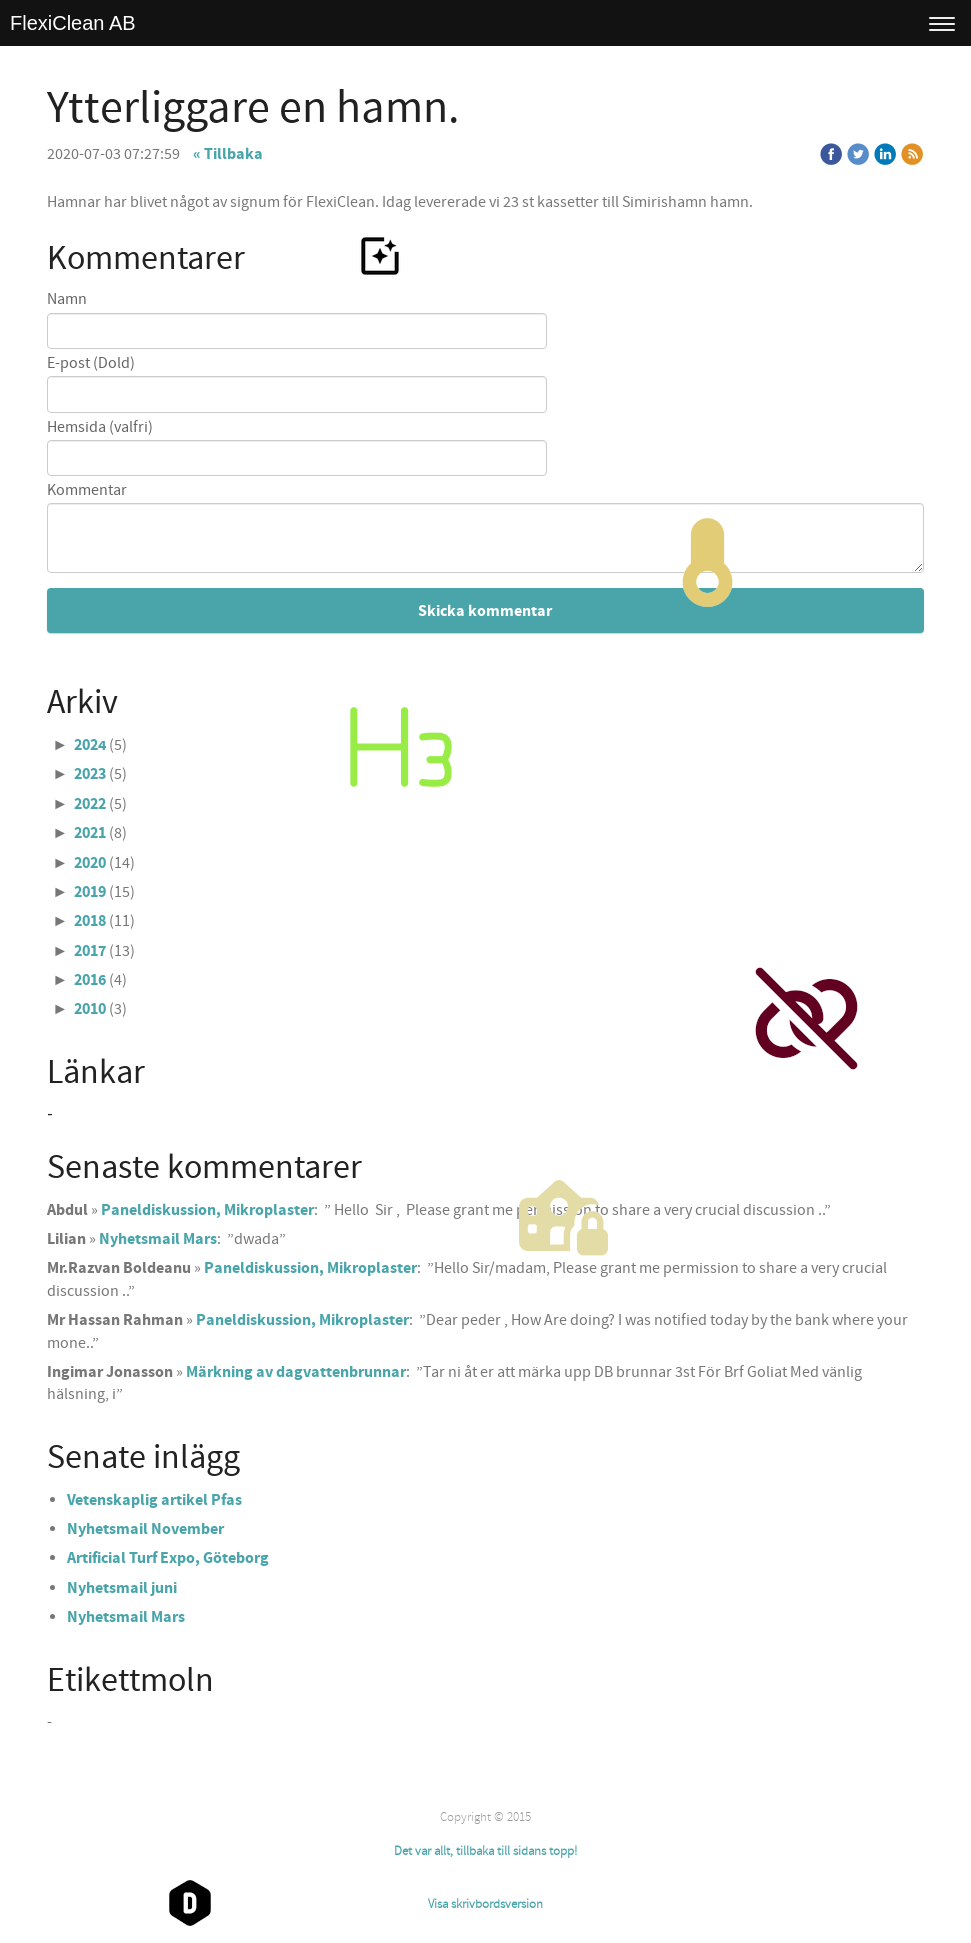 This screenshot has width=971, height=1943. What do you see at coordinates (380, 256) in the screenshot?
I see `apply a filter or effect to a photo` at bounding box center [380, 256].